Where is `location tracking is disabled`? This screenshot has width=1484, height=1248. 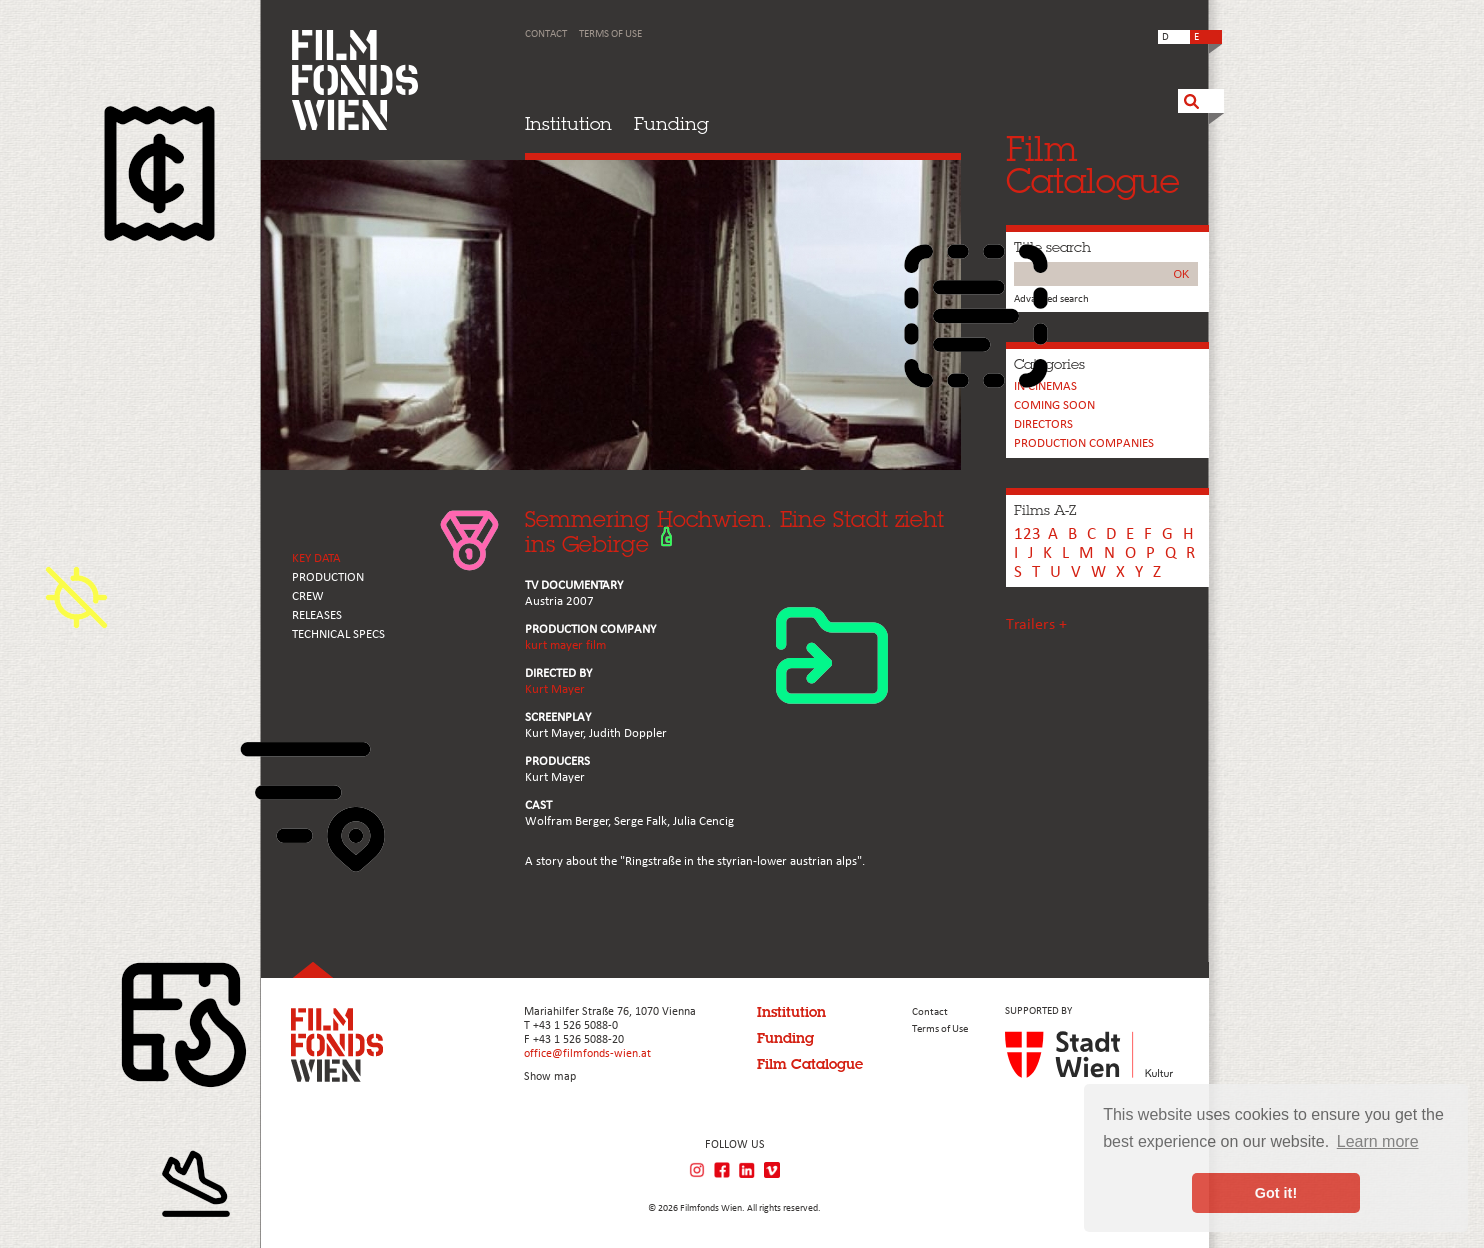 location tracking is disabled is located at coordinates (76, 597).